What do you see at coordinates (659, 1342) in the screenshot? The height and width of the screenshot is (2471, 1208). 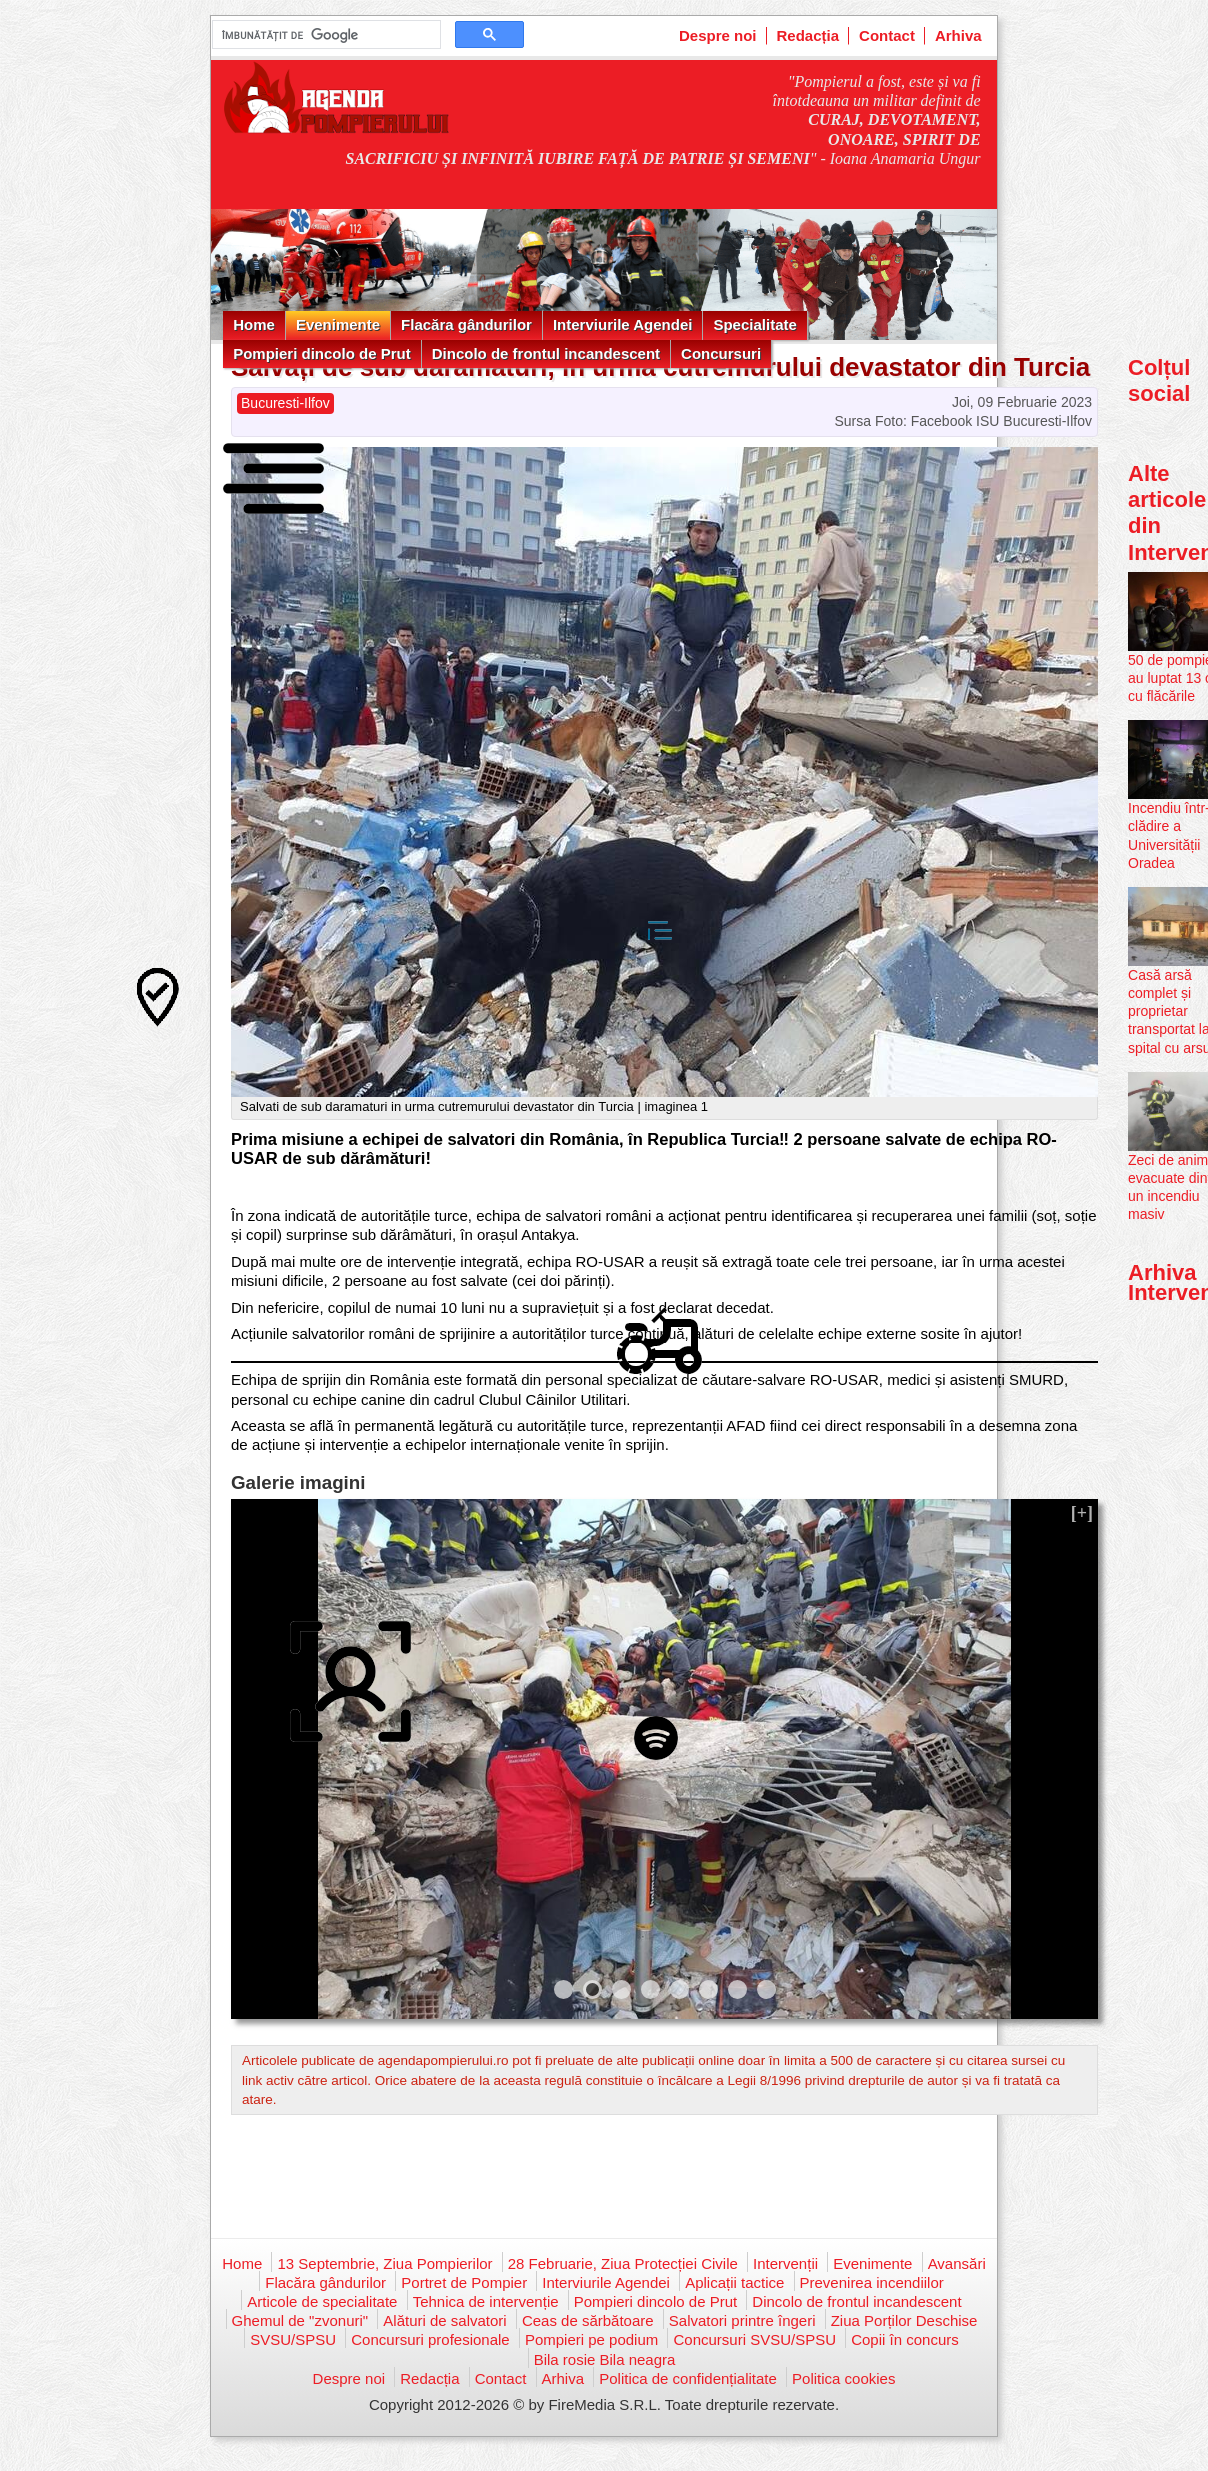 I see `access agriculture or farming features` at bounding box center [659, 1342].